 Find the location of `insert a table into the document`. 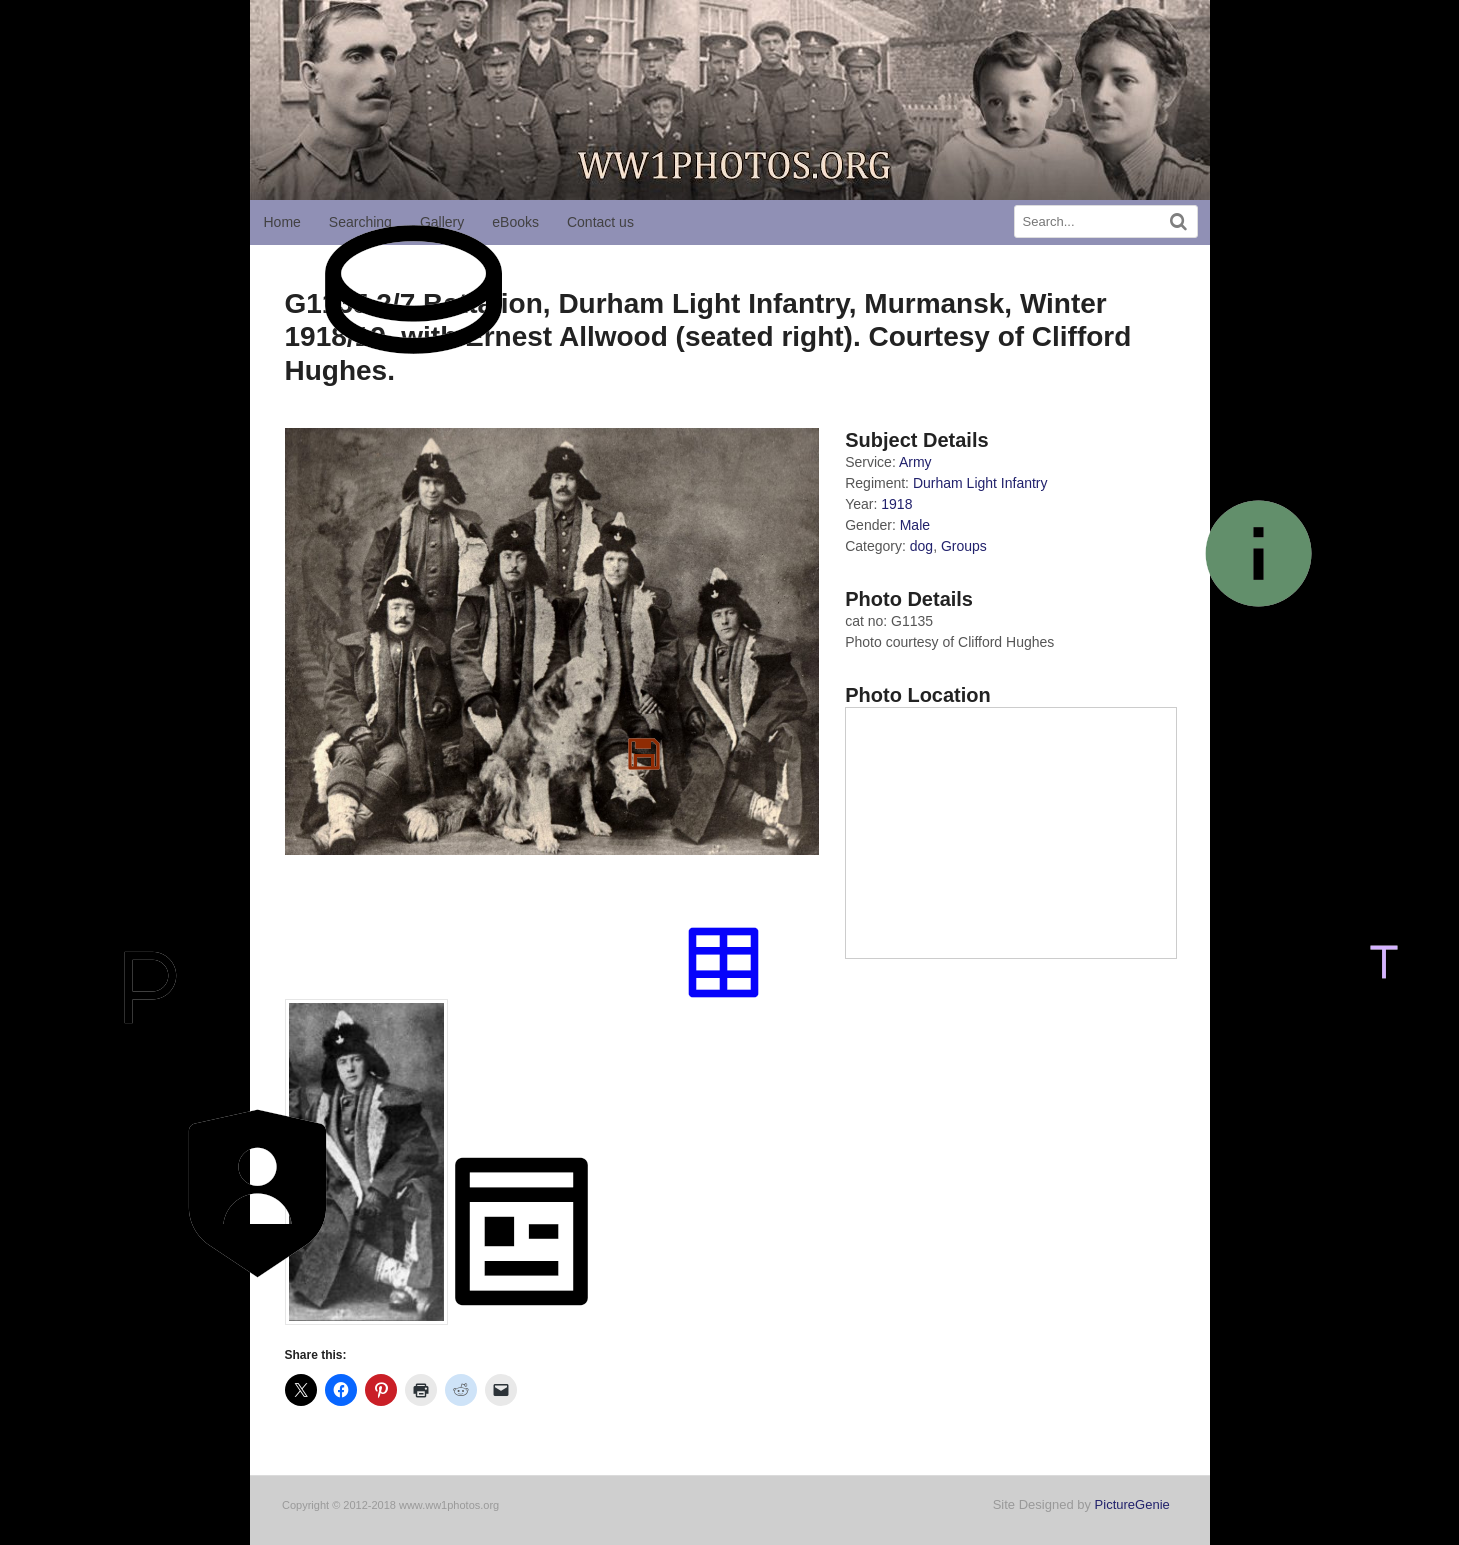

insert a table into the document is located at coordinates (723, 962).